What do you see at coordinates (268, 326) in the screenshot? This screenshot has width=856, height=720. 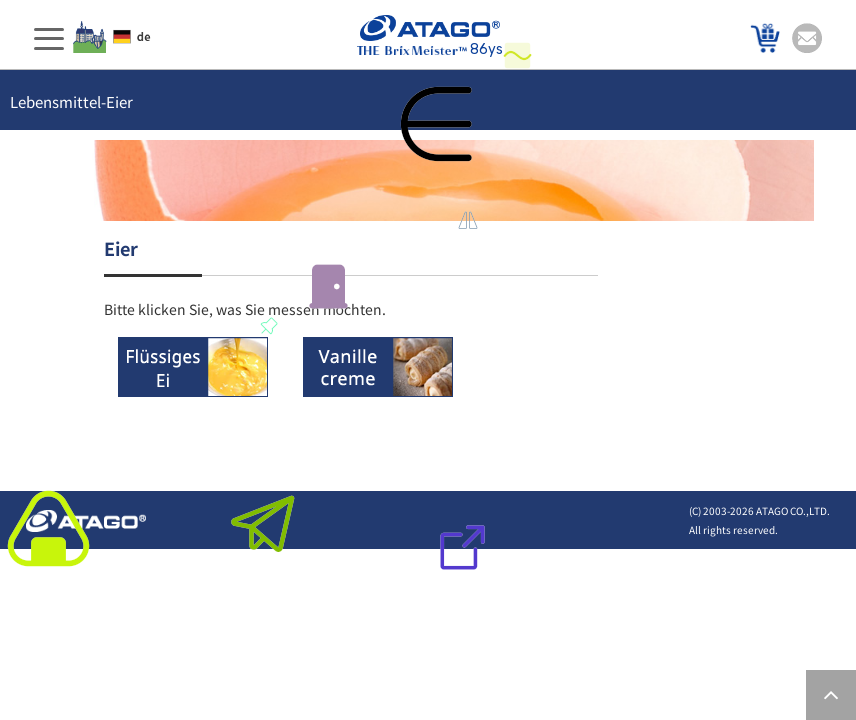 I see `pin an item to keep it visible` at bounding box center [268, 326].